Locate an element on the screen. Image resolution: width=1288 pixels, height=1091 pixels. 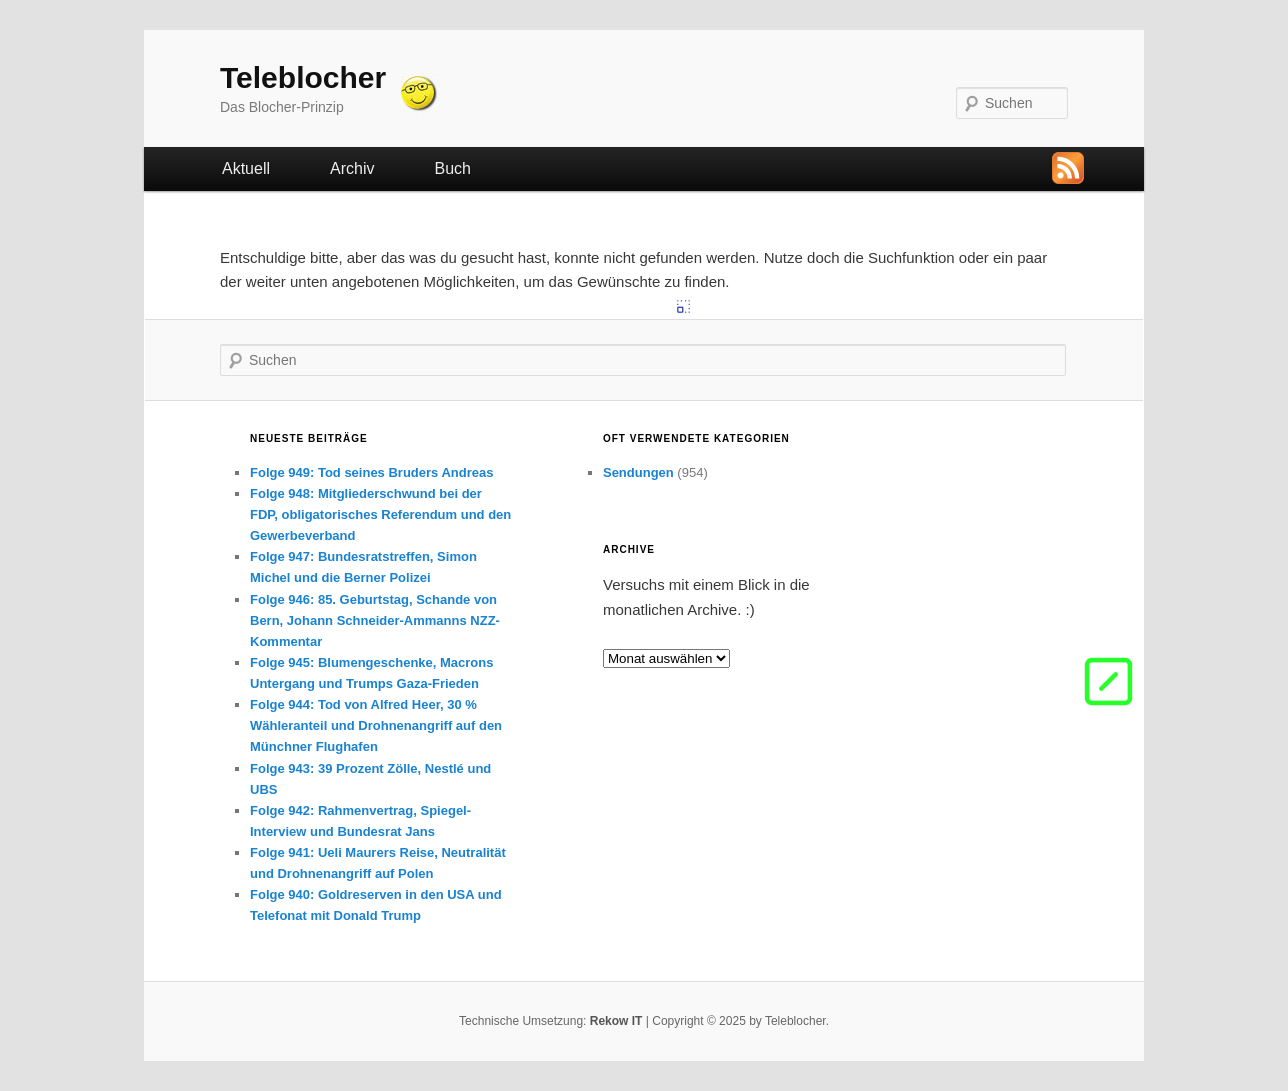
align content to bottom-left corner is located at coordinates (683, 306).